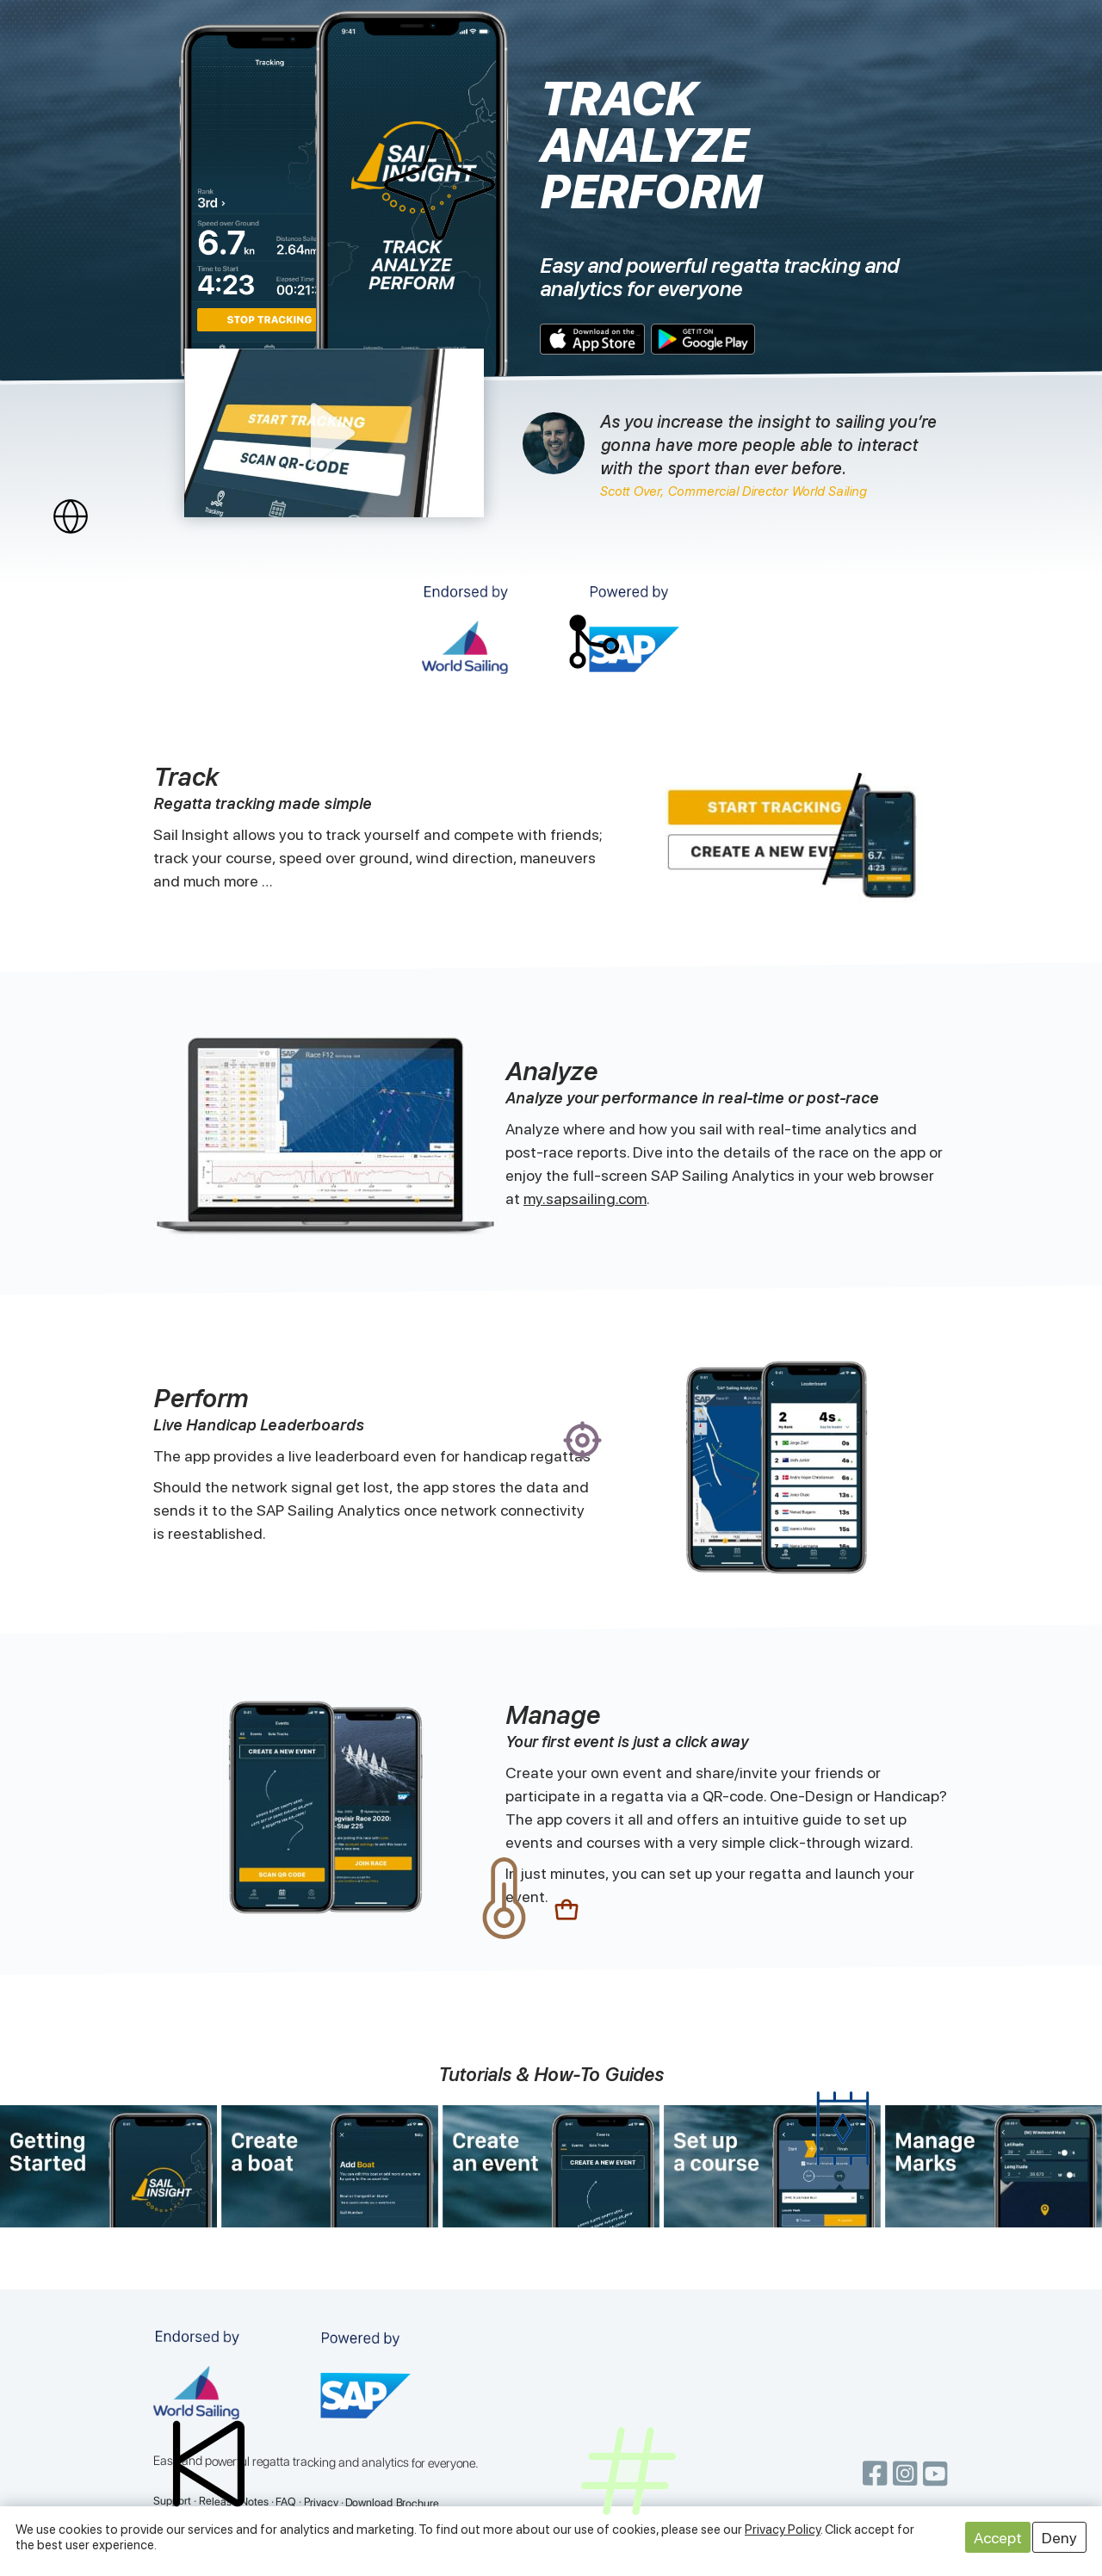 The height and width of the screenshot is (2576, 1102). Describe the element at coordinates (582, 1440) in the screenshot. I see `center map on current location` at that location.